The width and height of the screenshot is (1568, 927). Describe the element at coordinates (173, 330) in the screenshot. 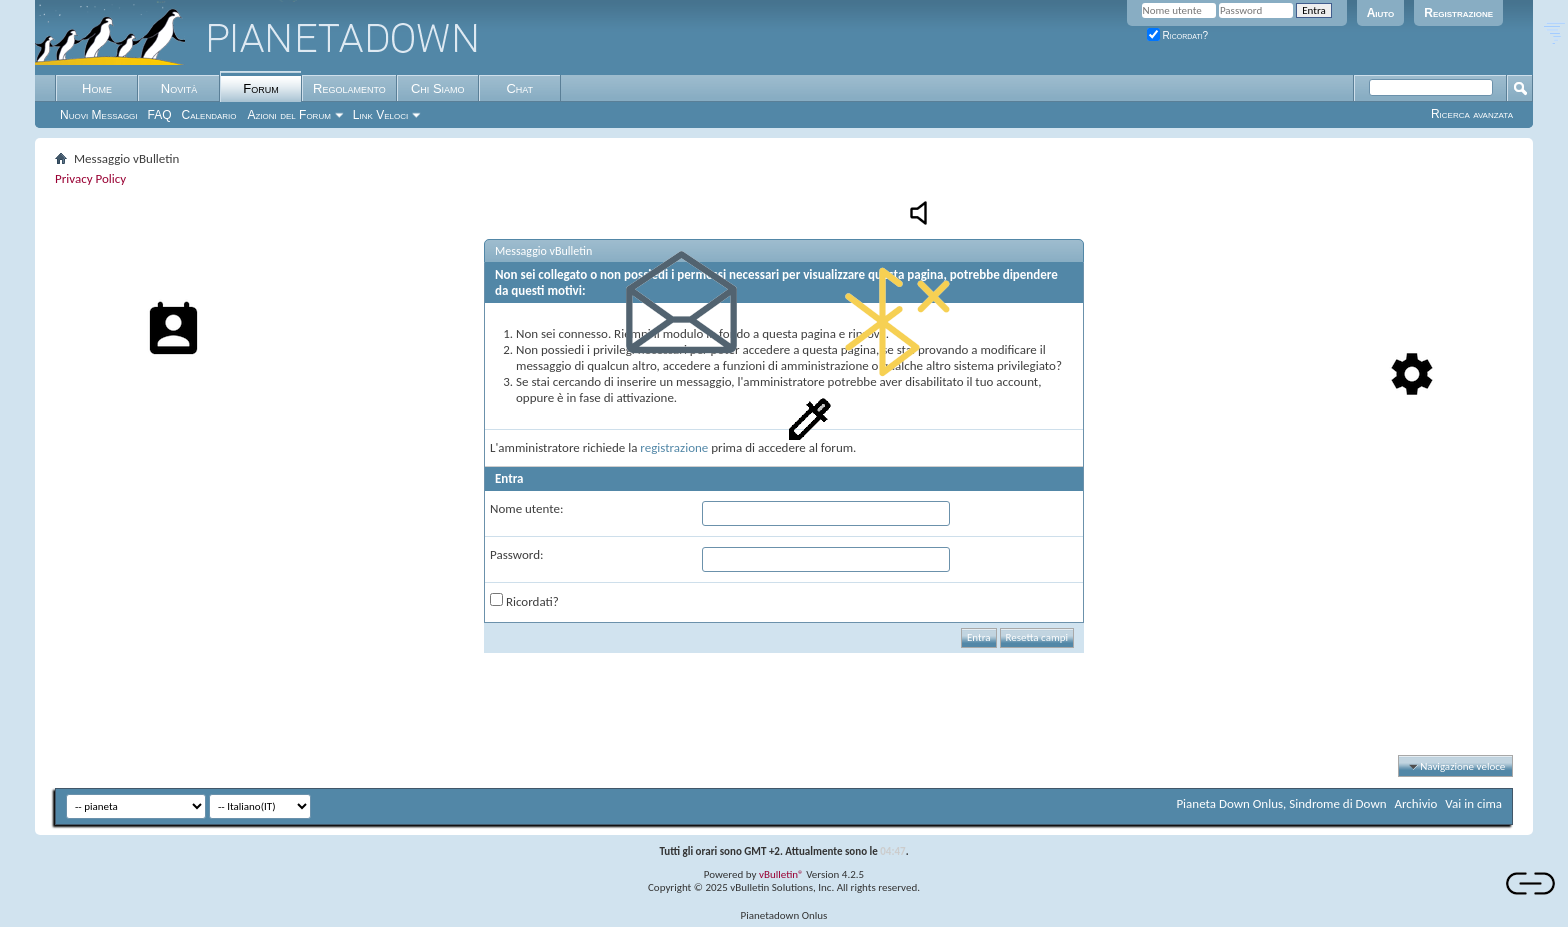

I see `view contact's calendar or schedule` at that location.